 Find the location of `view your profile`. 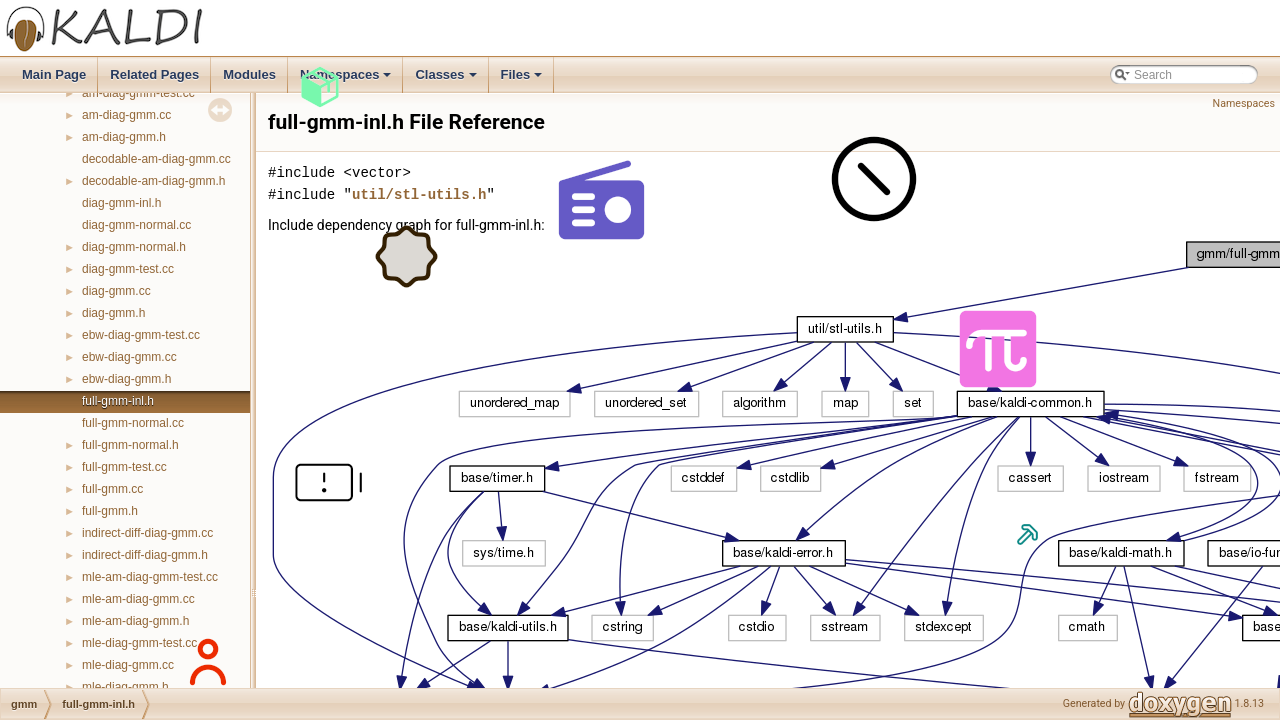

view your profile is located at coordinates (208, 662).